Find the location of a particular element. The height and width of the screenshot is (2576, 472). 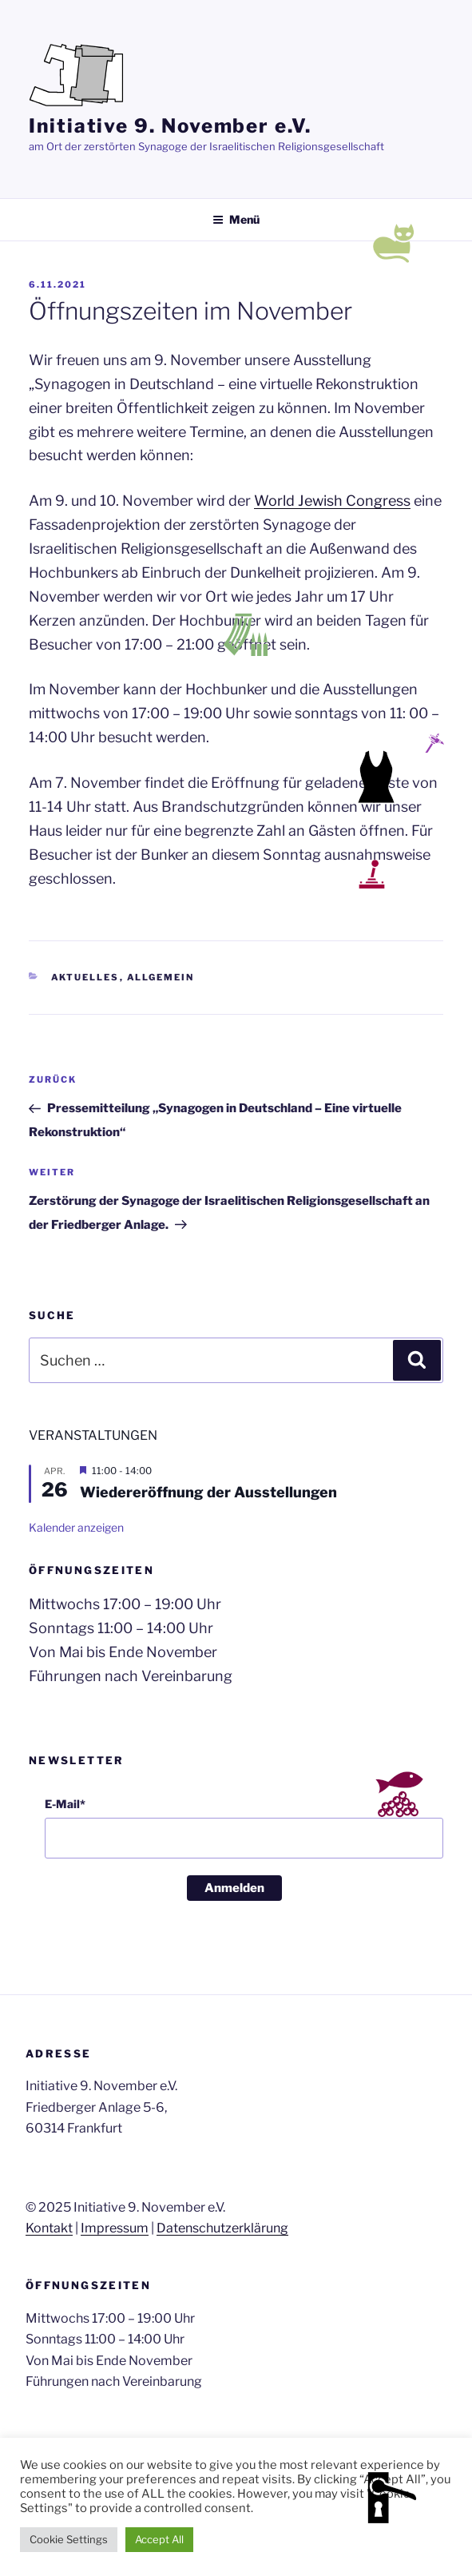

browse sleeveless tops in clothing catalog is located at coordinates (376, 776).